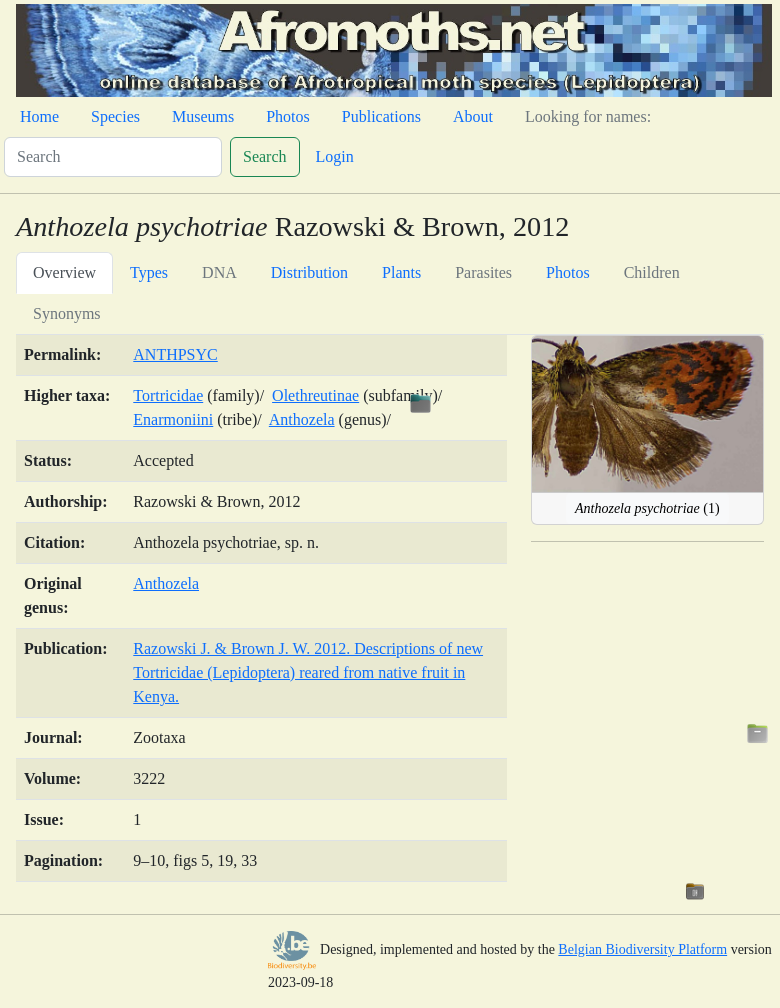 This screenshot has width=780, height=1008. Describe the element at coordinates (420, 403) in the screenshot. I see `open folder containing files` at that location.